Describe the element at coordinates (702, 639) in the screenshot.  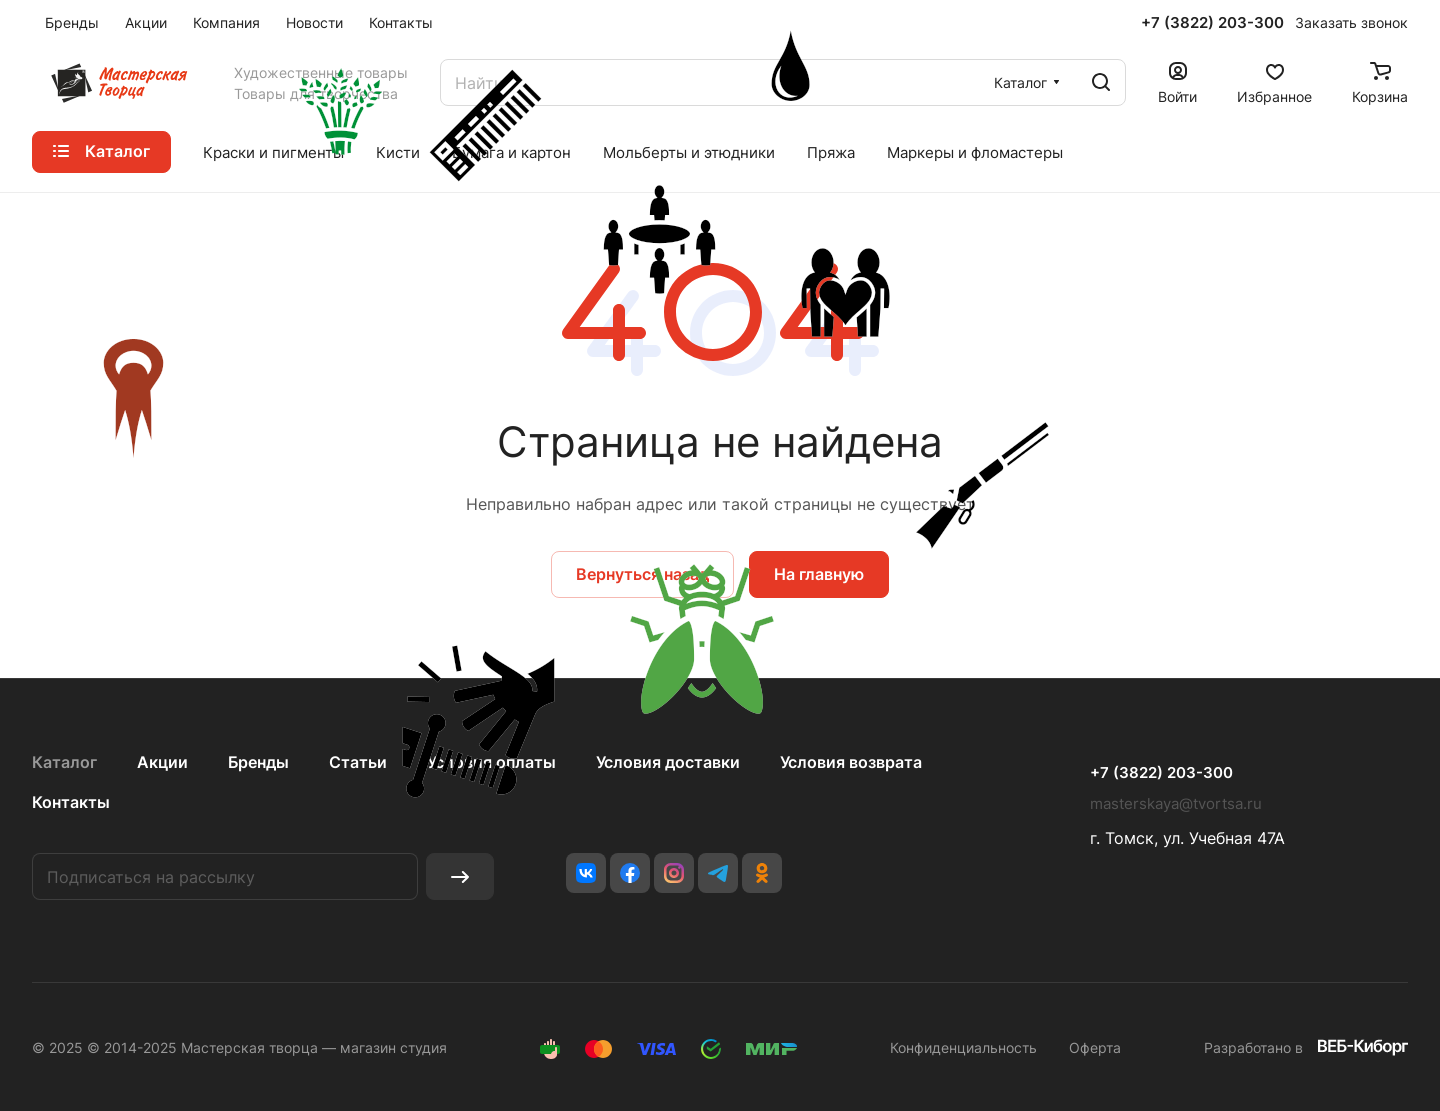
I see `indicates a bug or pest-related feature in a game` at that location.